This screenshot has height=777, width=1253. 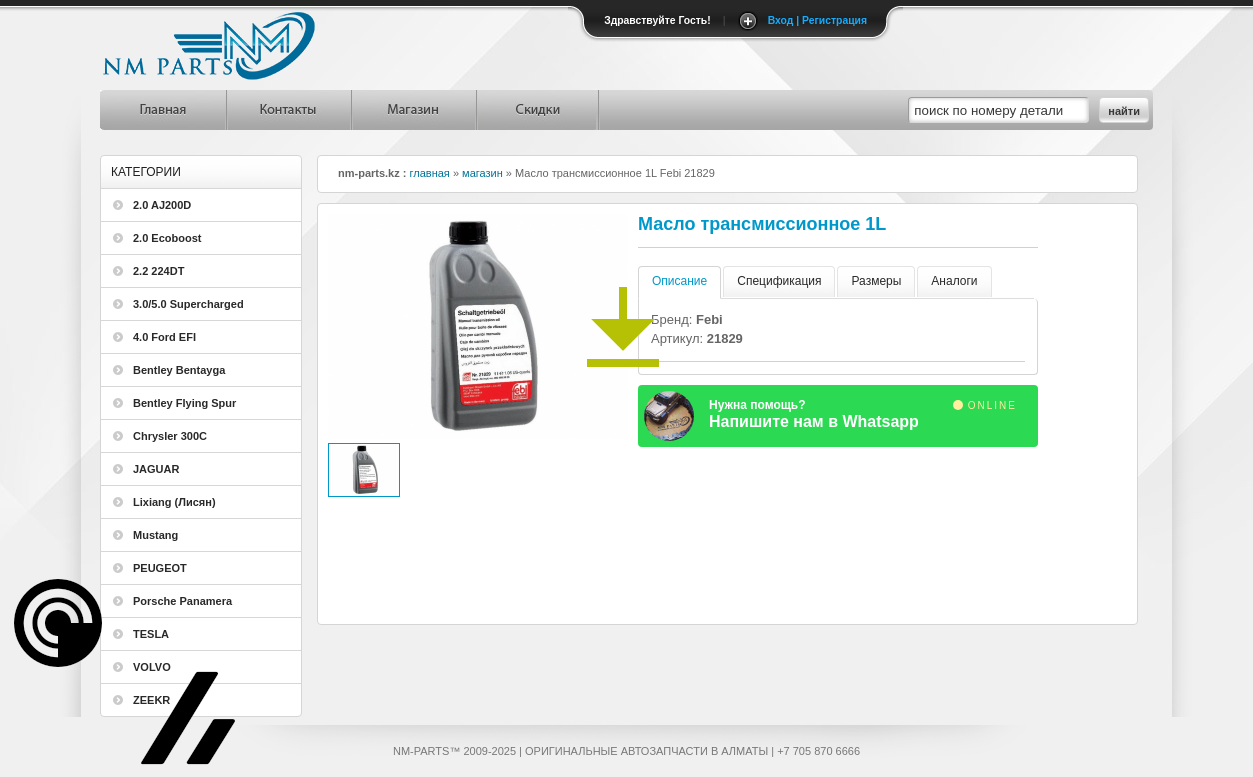 What do you see at coordinates (58, 623) in the screenshot?
I see `open pocket casts app` at bounding box center [58, 623].